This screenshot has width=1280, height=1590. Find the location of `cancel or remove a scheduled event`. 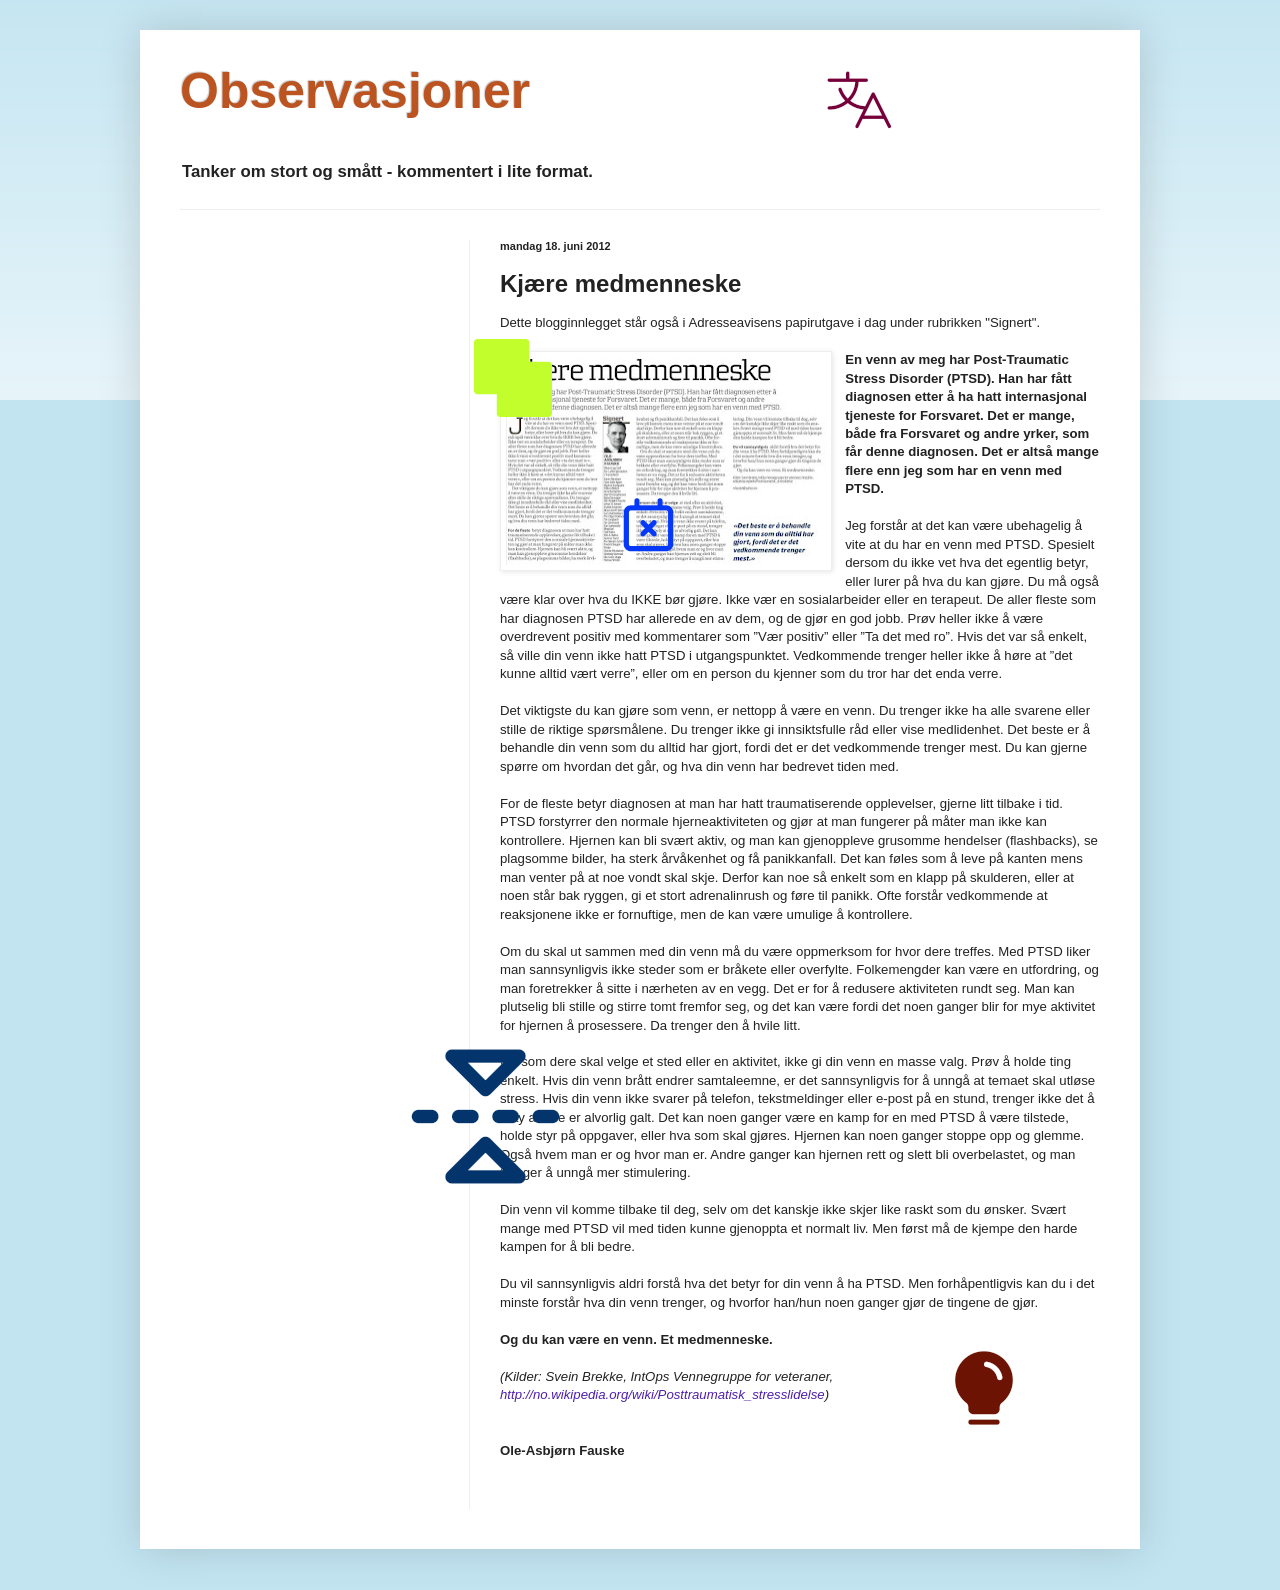

cancel or remove a scheduled event is located at coordinates (648, 526).